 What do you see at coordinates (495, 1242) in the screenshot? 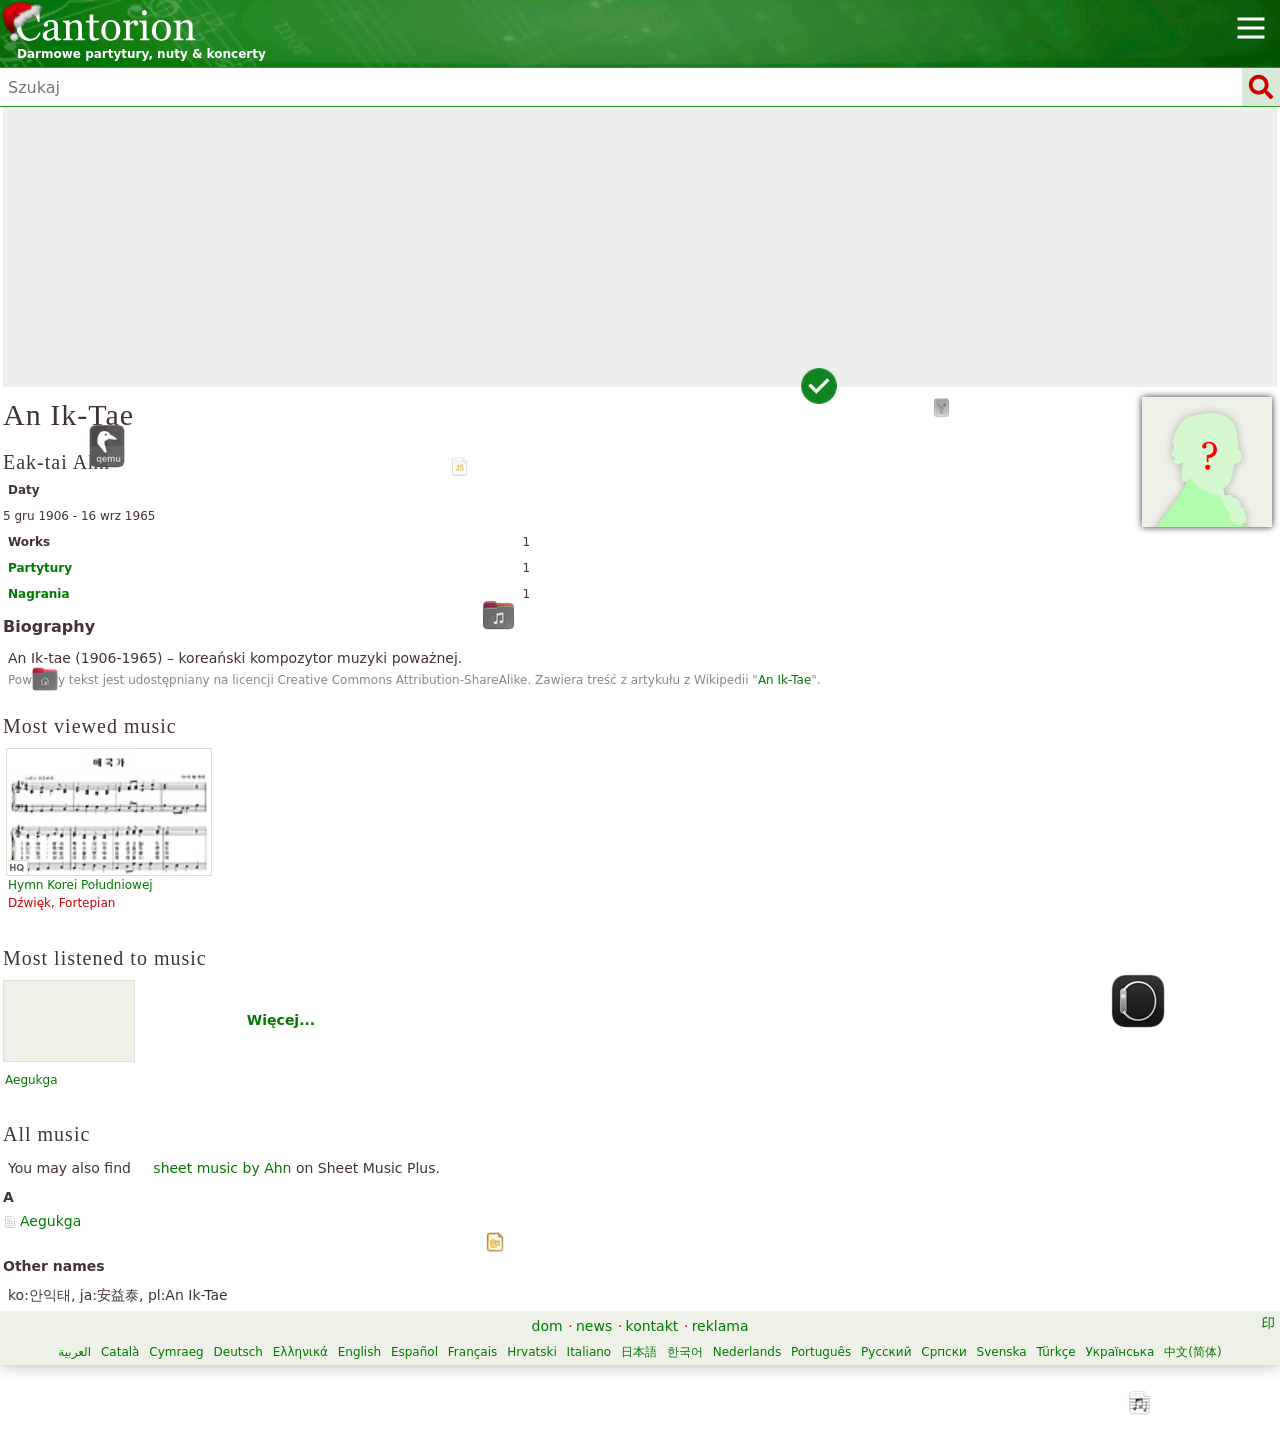
I see `open a vector graphics document` at bounding box center [495, 1242].